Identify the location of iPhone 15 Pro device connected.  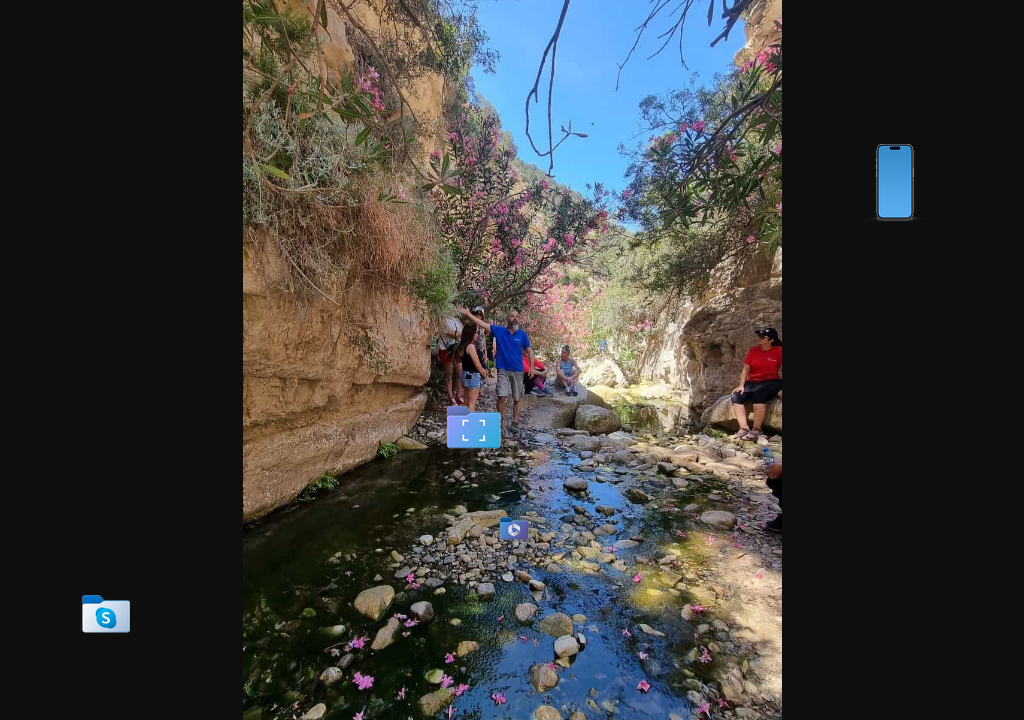
(895, 183).